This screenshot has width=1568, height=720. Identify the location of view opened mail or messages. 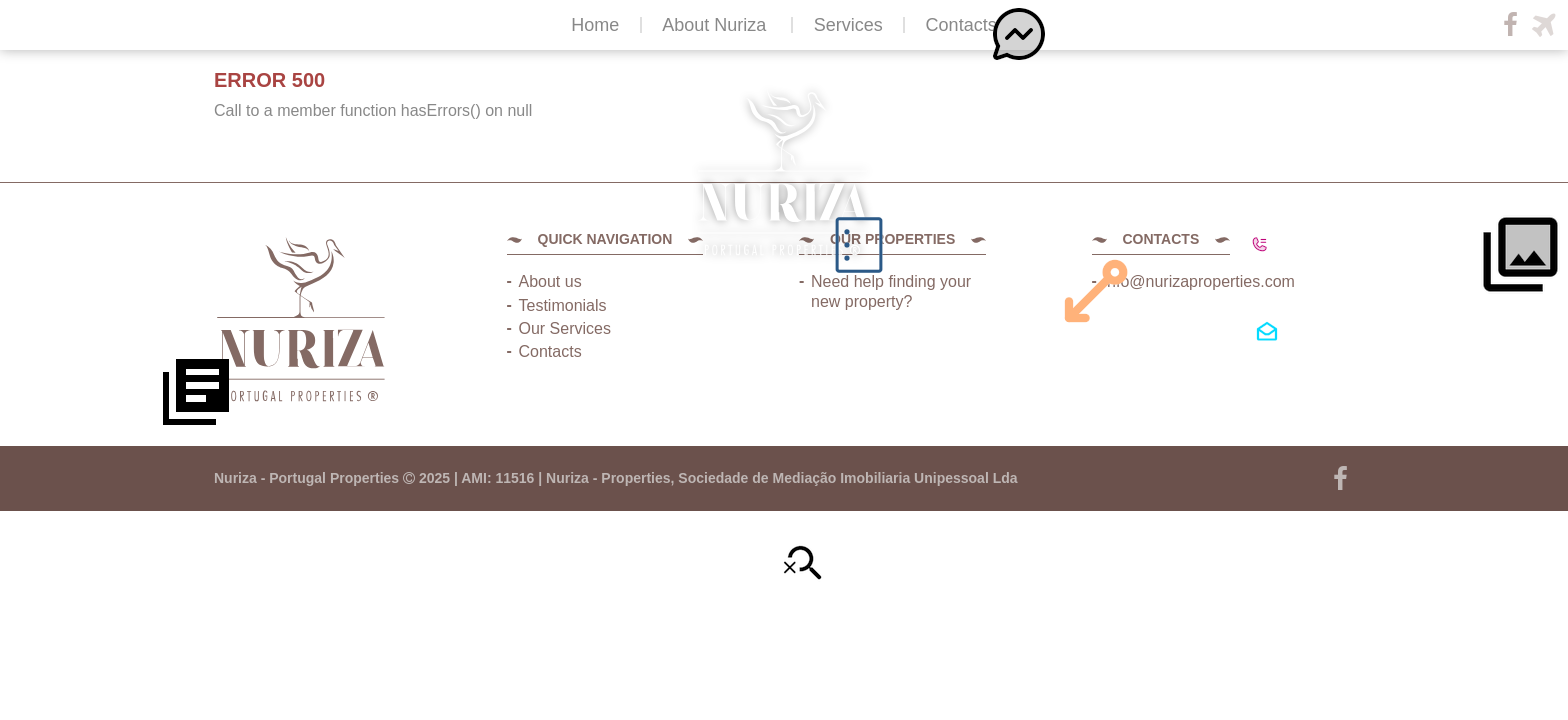
(1267, 332).